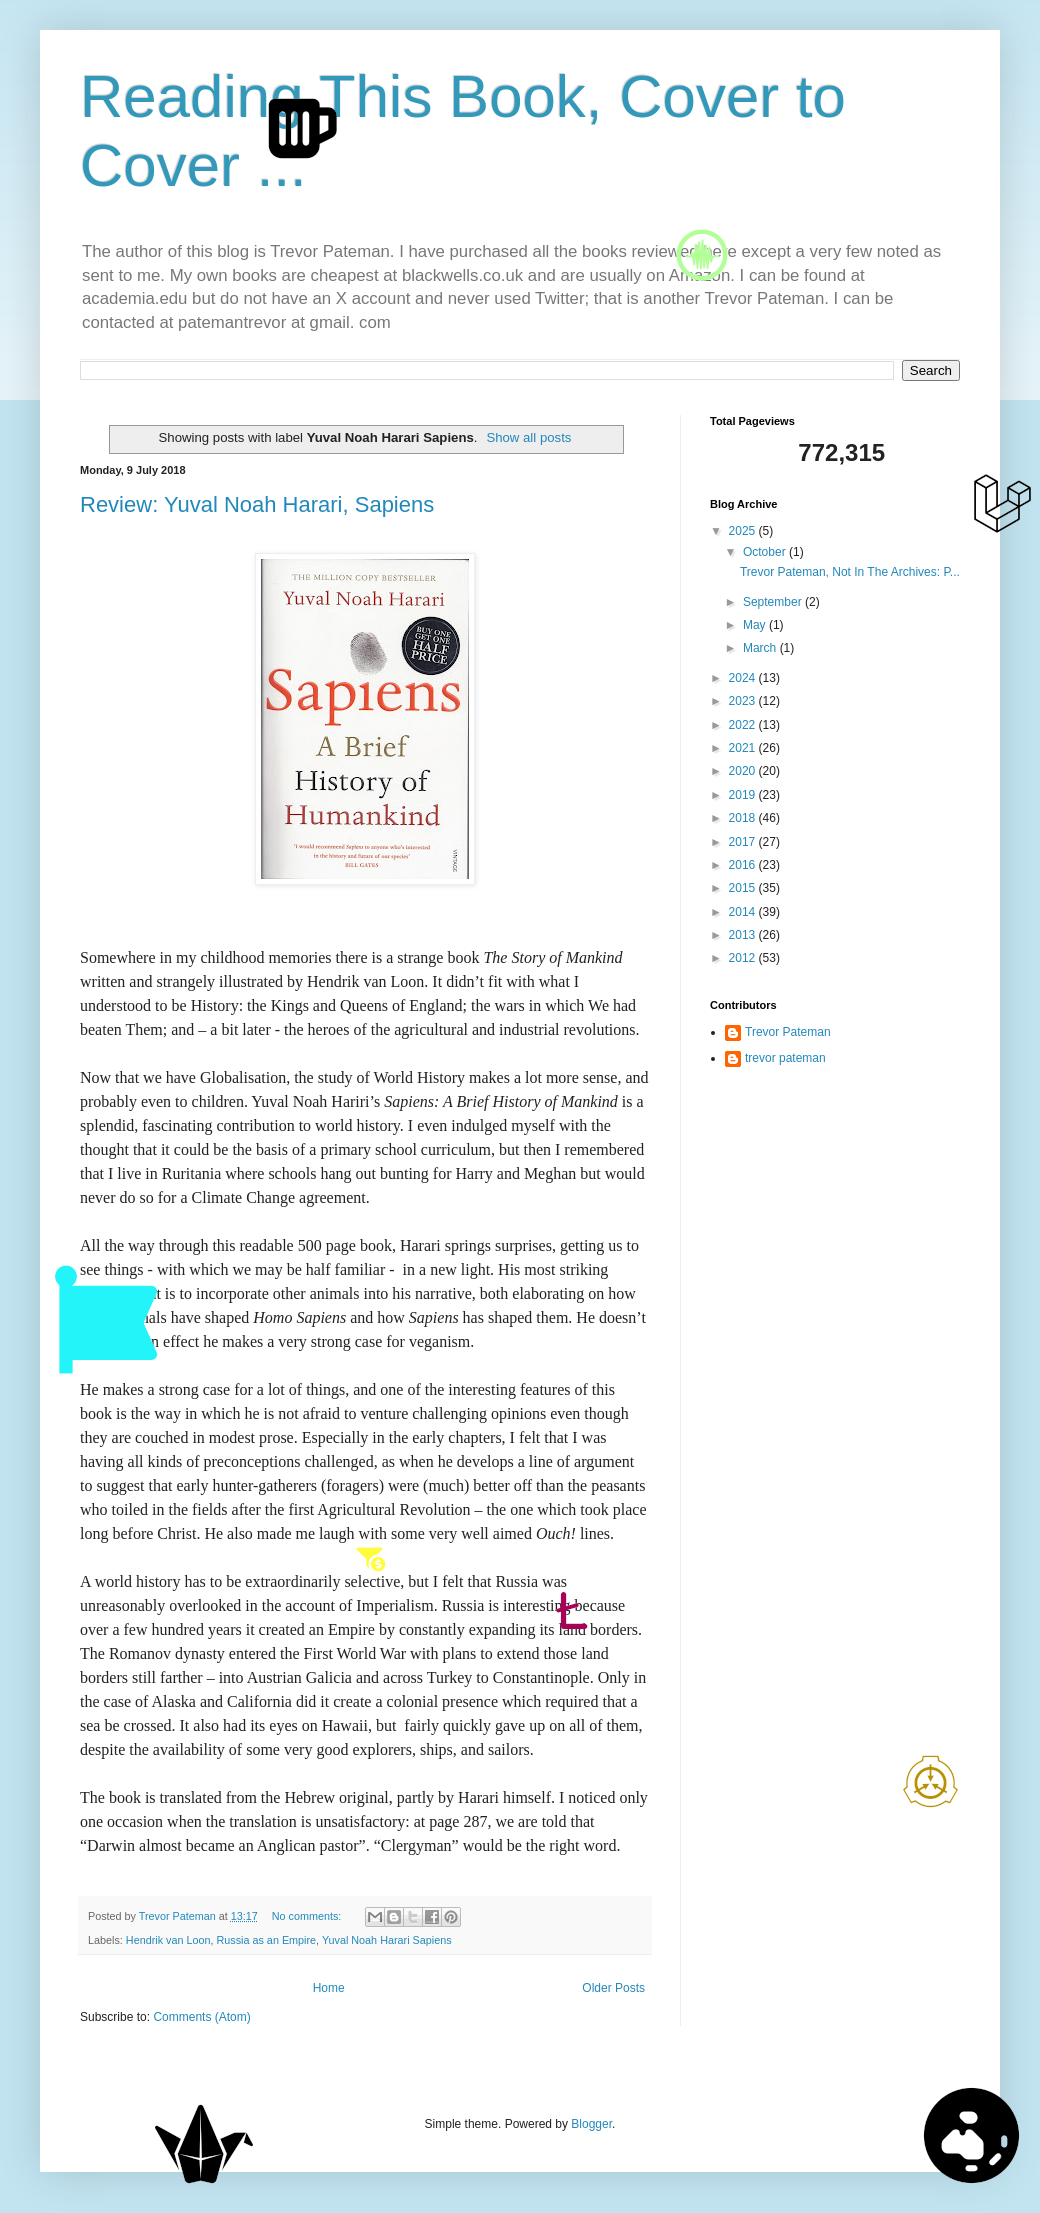  What do you see at coordinates (298, 128) in the screenshot?
I see `view nearby bars or breweries` at bounding box center [298, 128].